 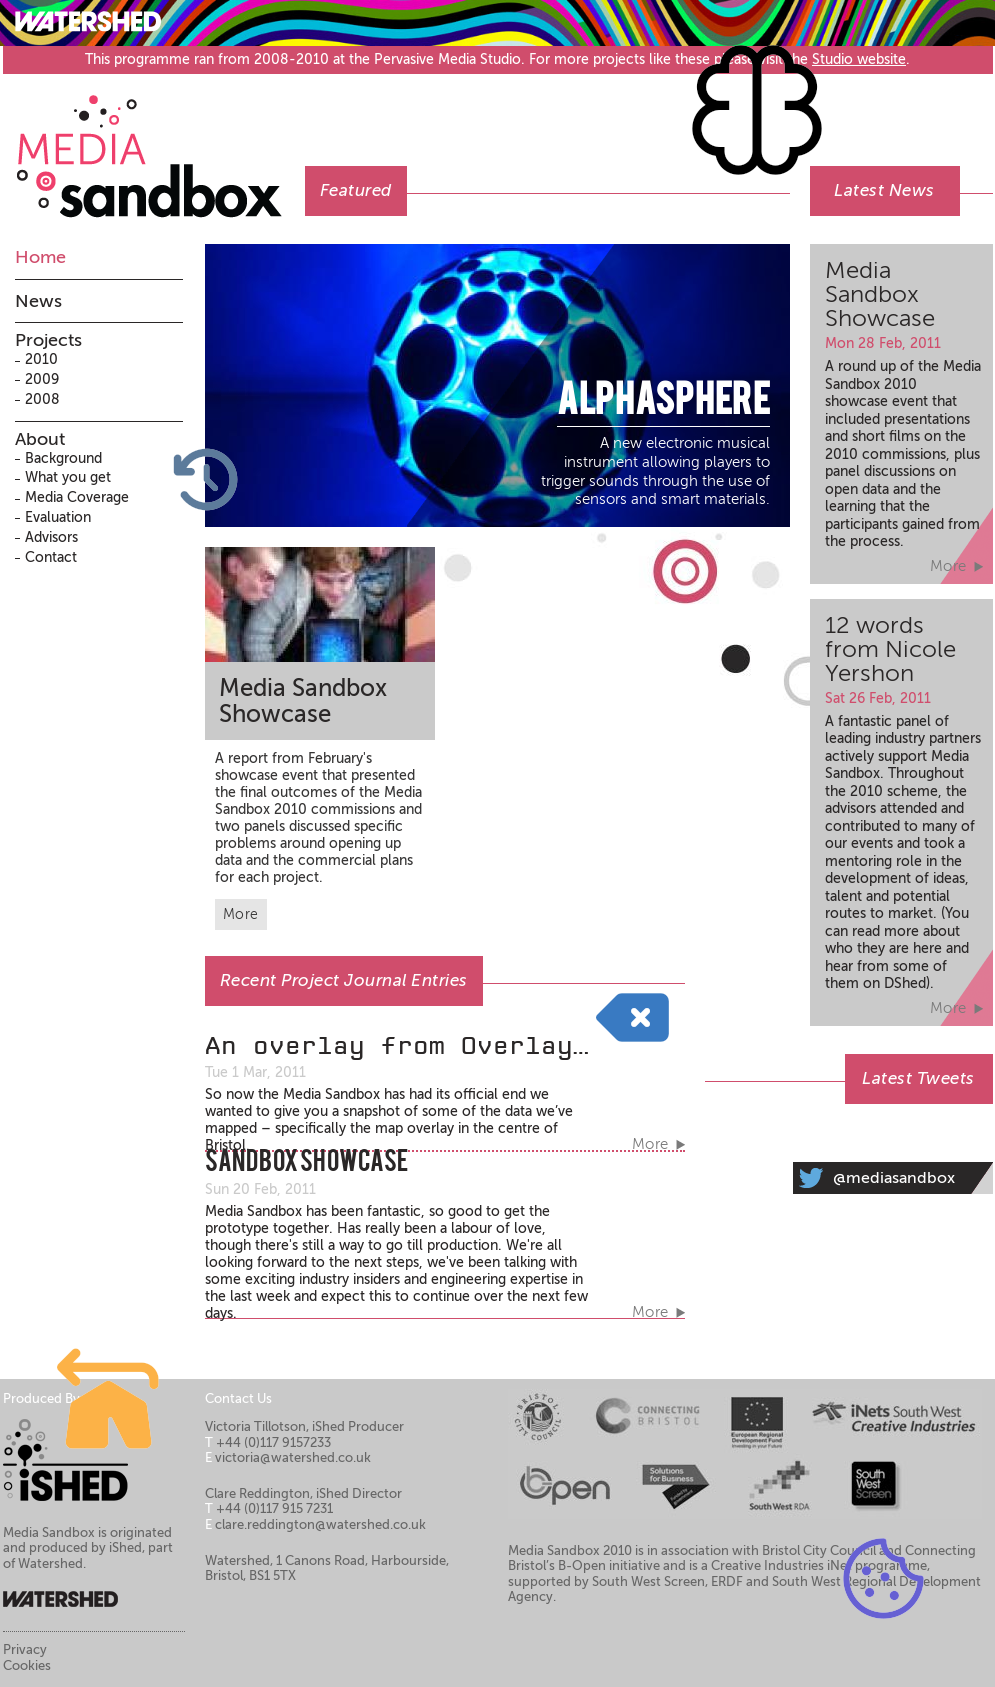 I want to click on manage cookie preferences and privacy settings, so click(x=883, y=1578).